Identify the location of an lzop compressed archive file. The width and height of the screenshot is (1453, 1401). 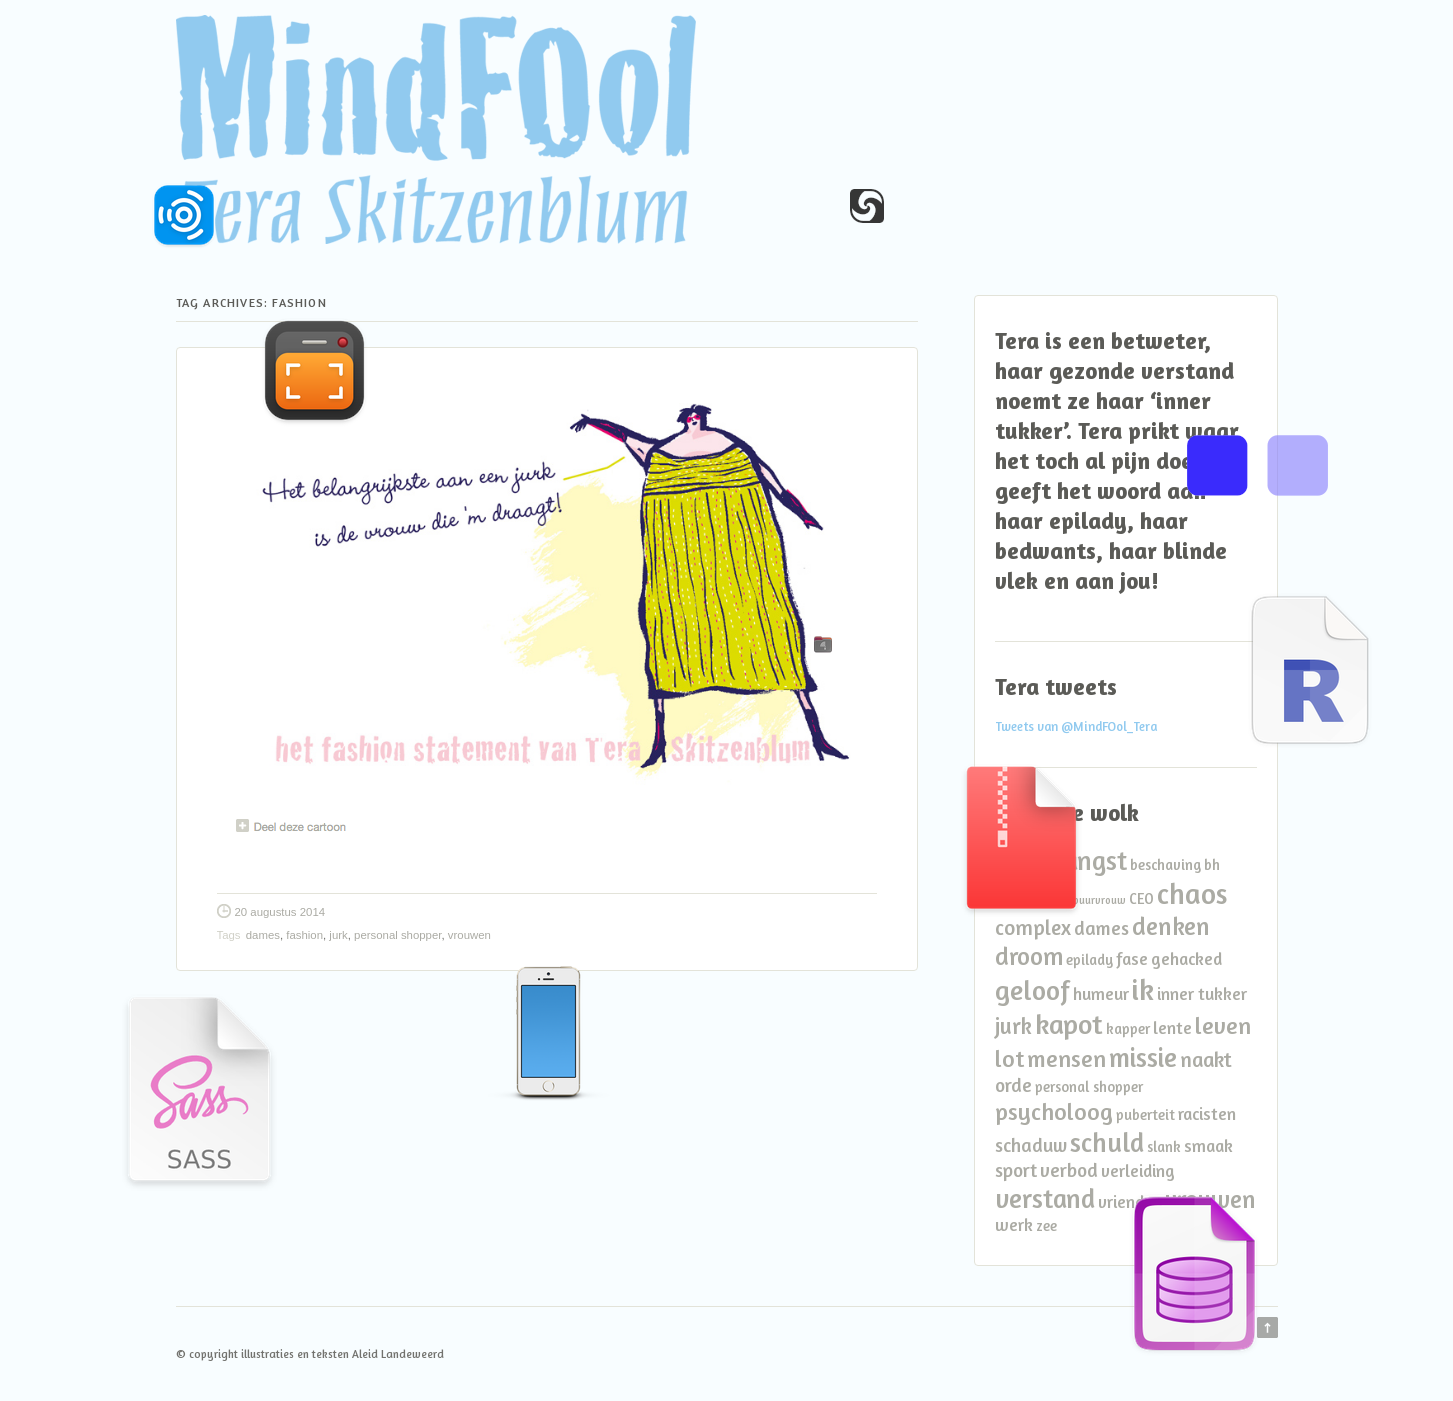
(1021, 840).